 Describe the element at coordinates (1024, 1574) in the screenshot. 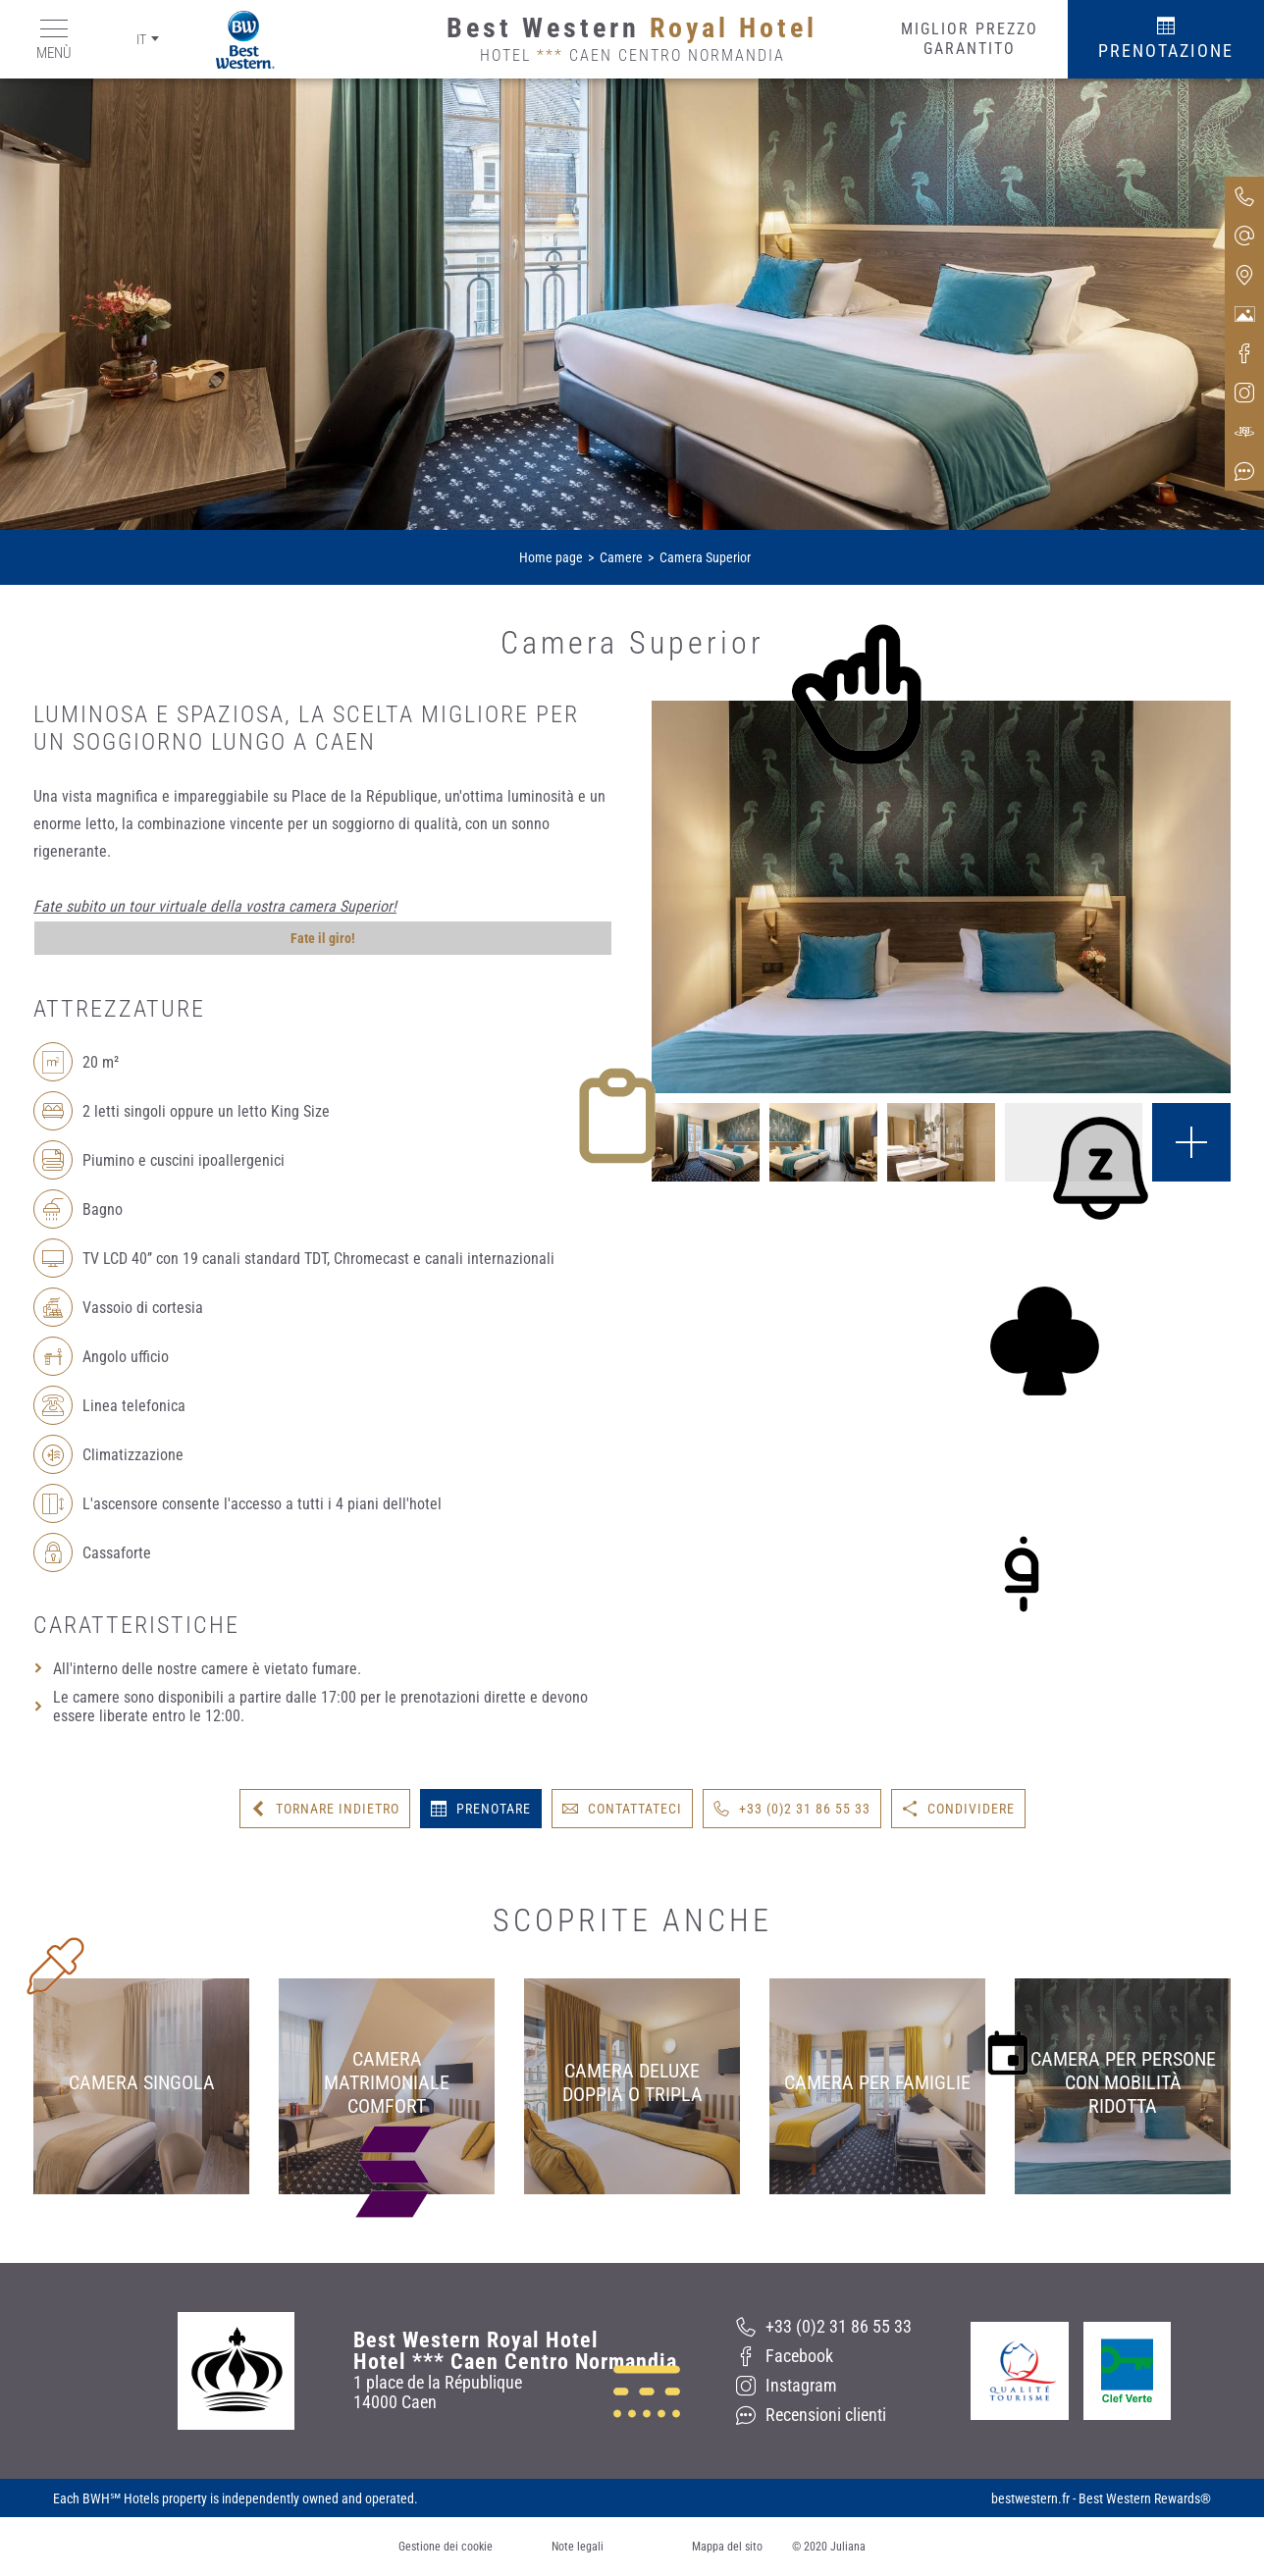

I see `indicates Afghan afghani currency` at that location.